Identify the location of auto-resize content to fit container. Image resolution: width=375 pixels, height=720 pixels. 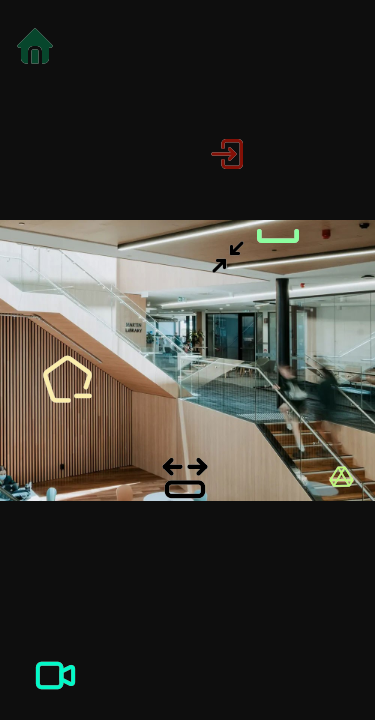
(185, 478).